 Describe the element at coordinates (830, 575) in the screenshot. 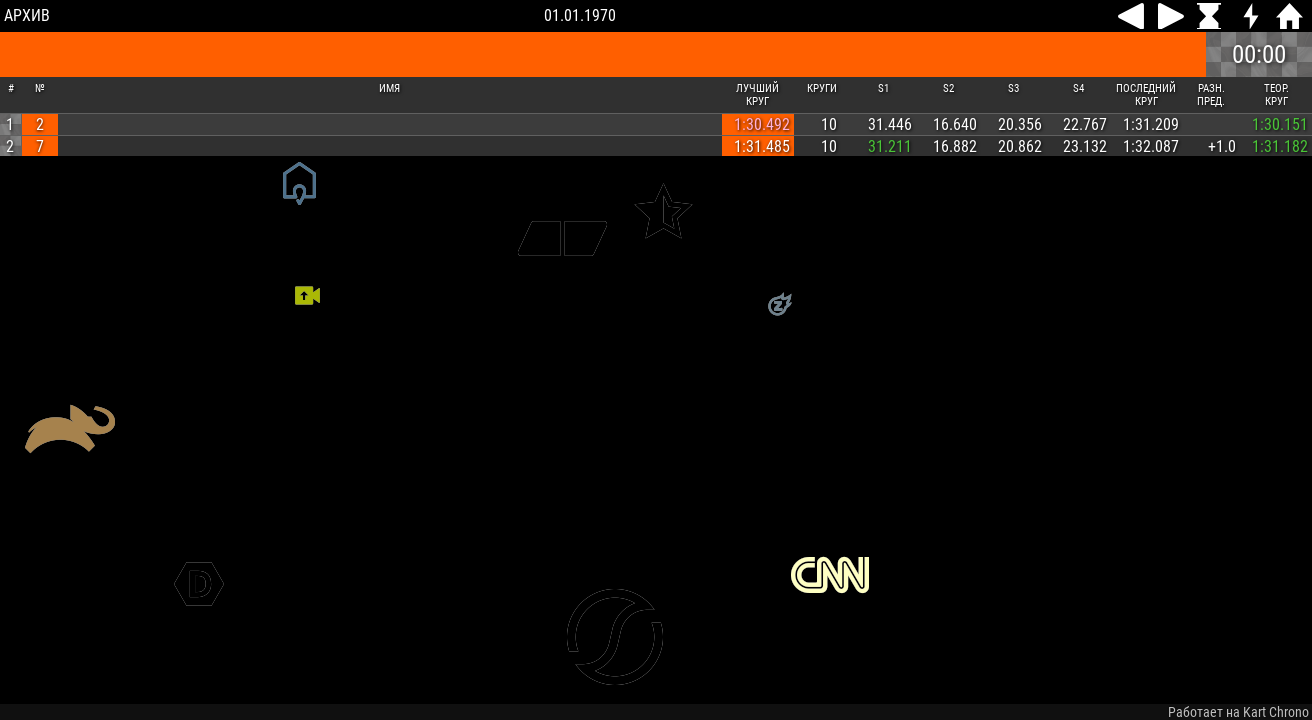

I see `open the CNN news app` at that location.